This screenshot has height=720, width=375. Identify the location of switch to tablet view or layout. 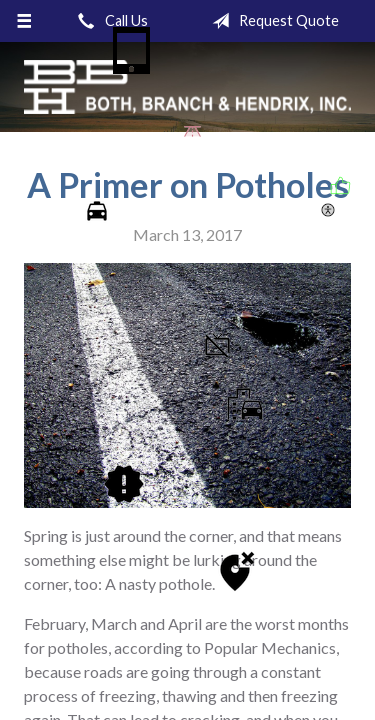
(132, 50).